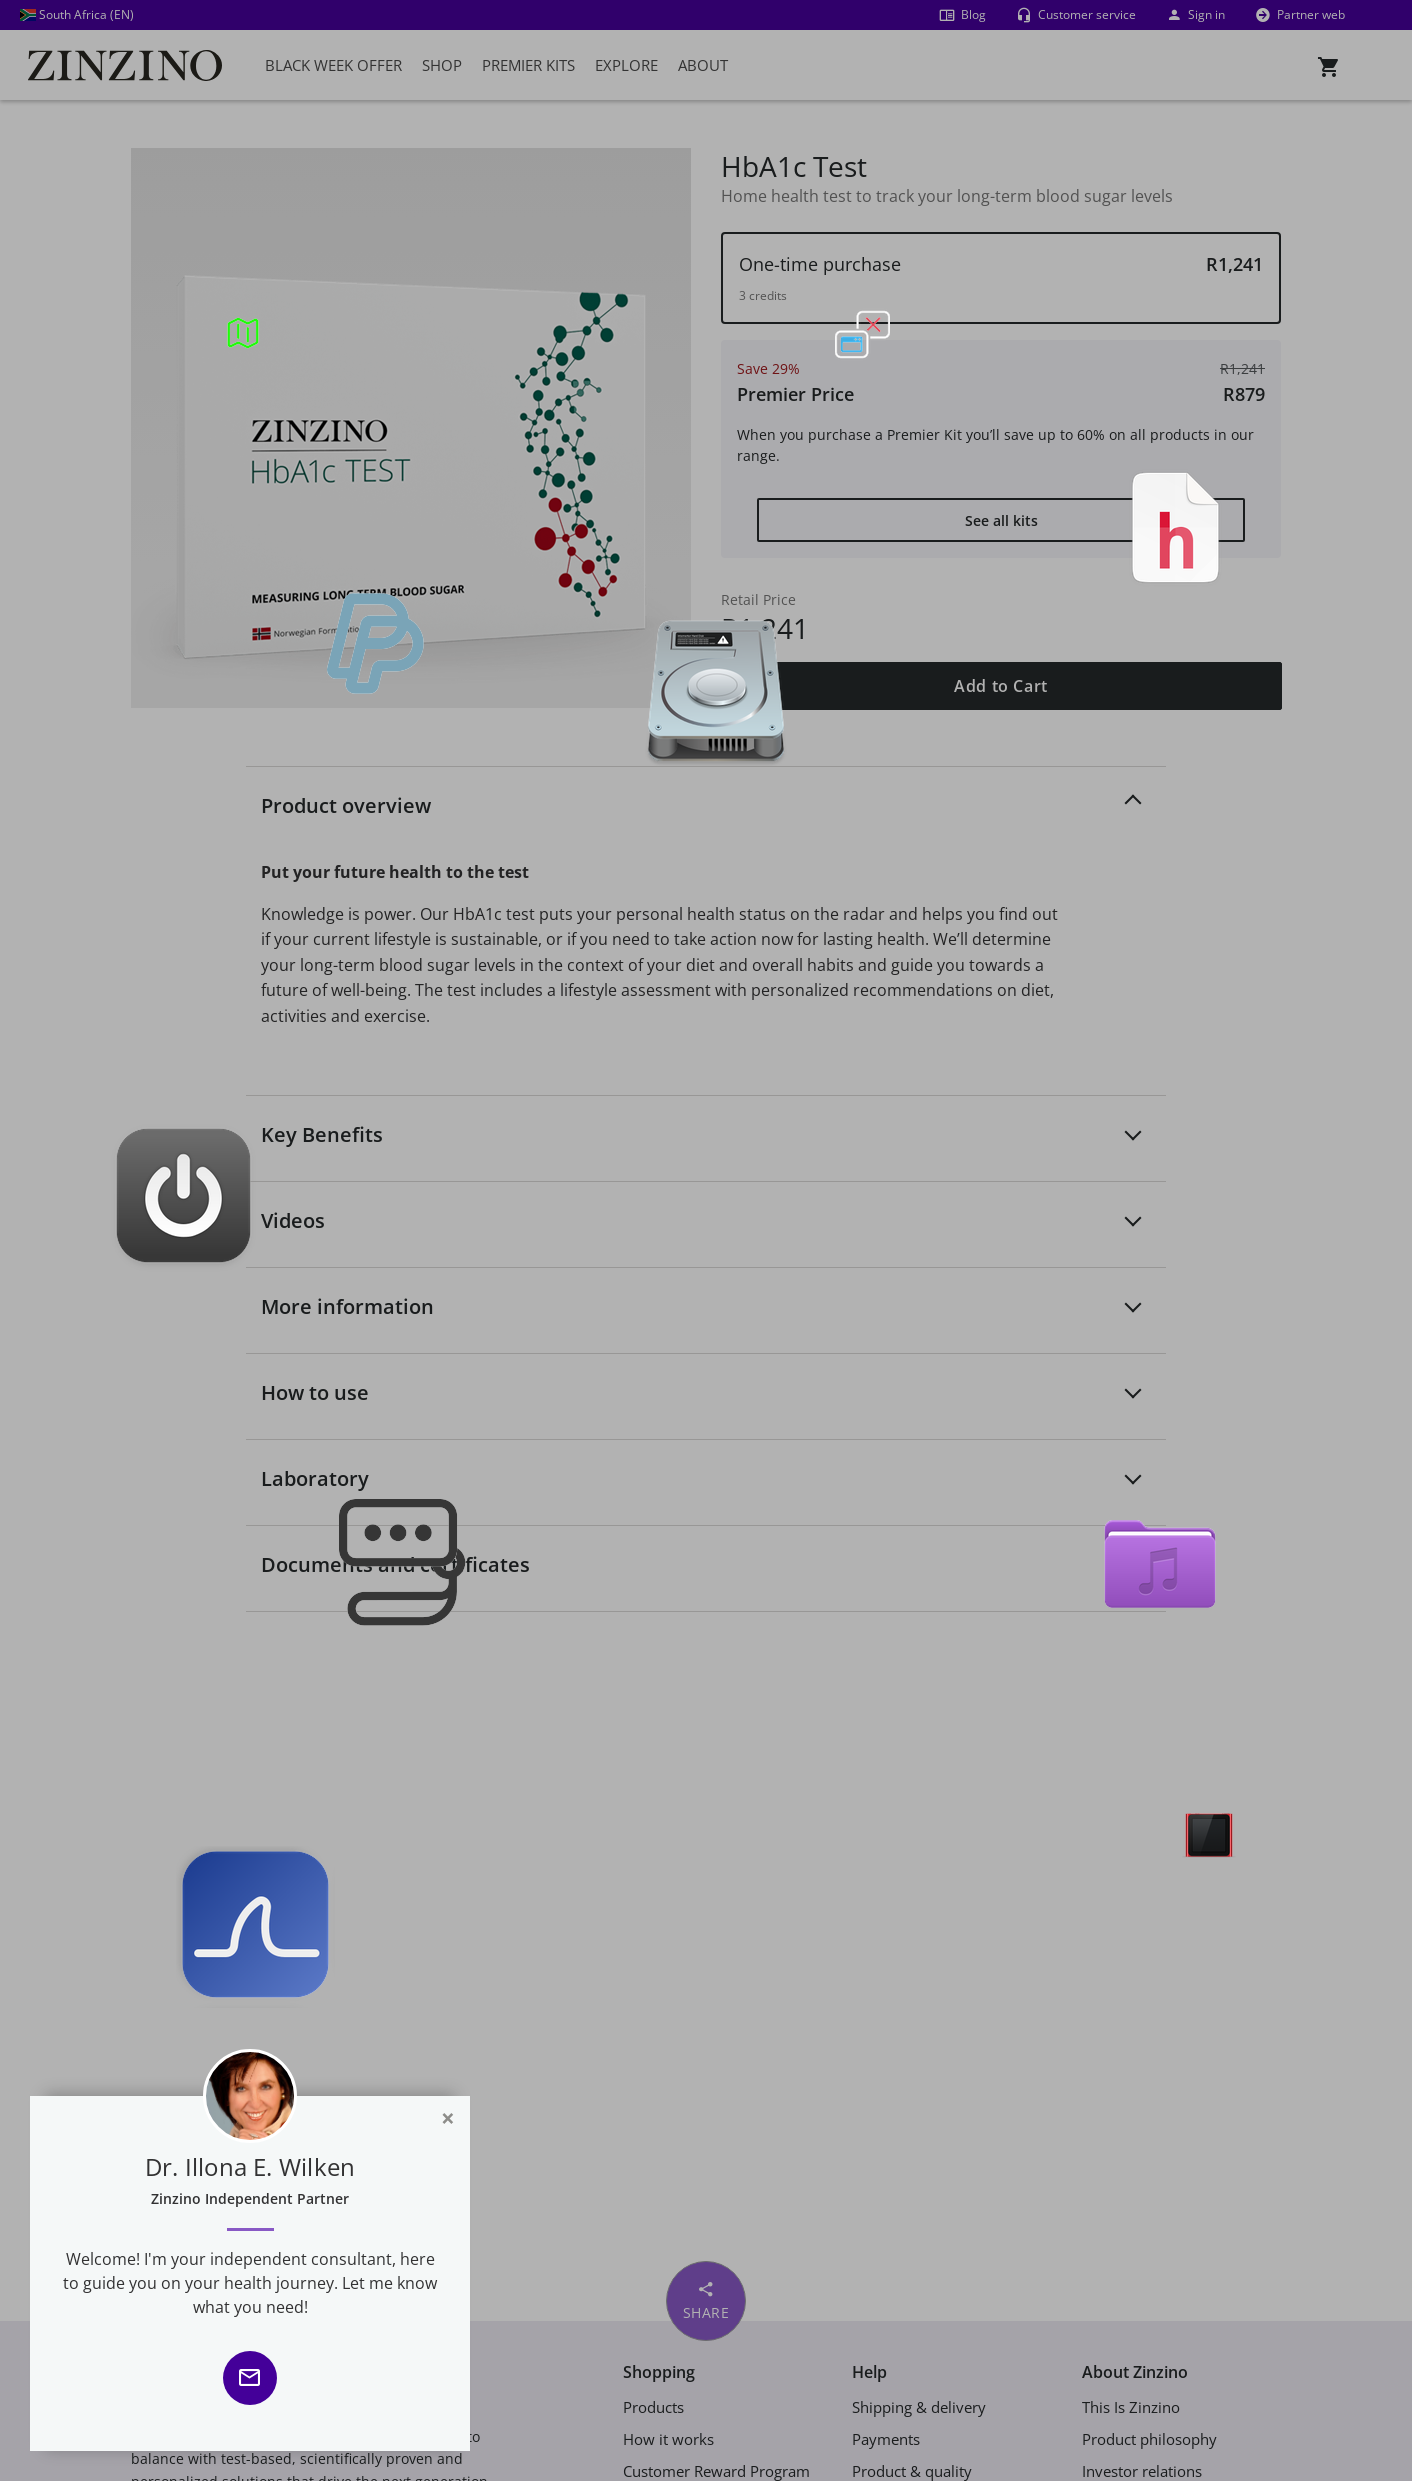 The image size is (1412, 2481). Describe the element at coordinates (1209, 1835) in the screenshot. I see `represents a connected iPod nano device` at that location.